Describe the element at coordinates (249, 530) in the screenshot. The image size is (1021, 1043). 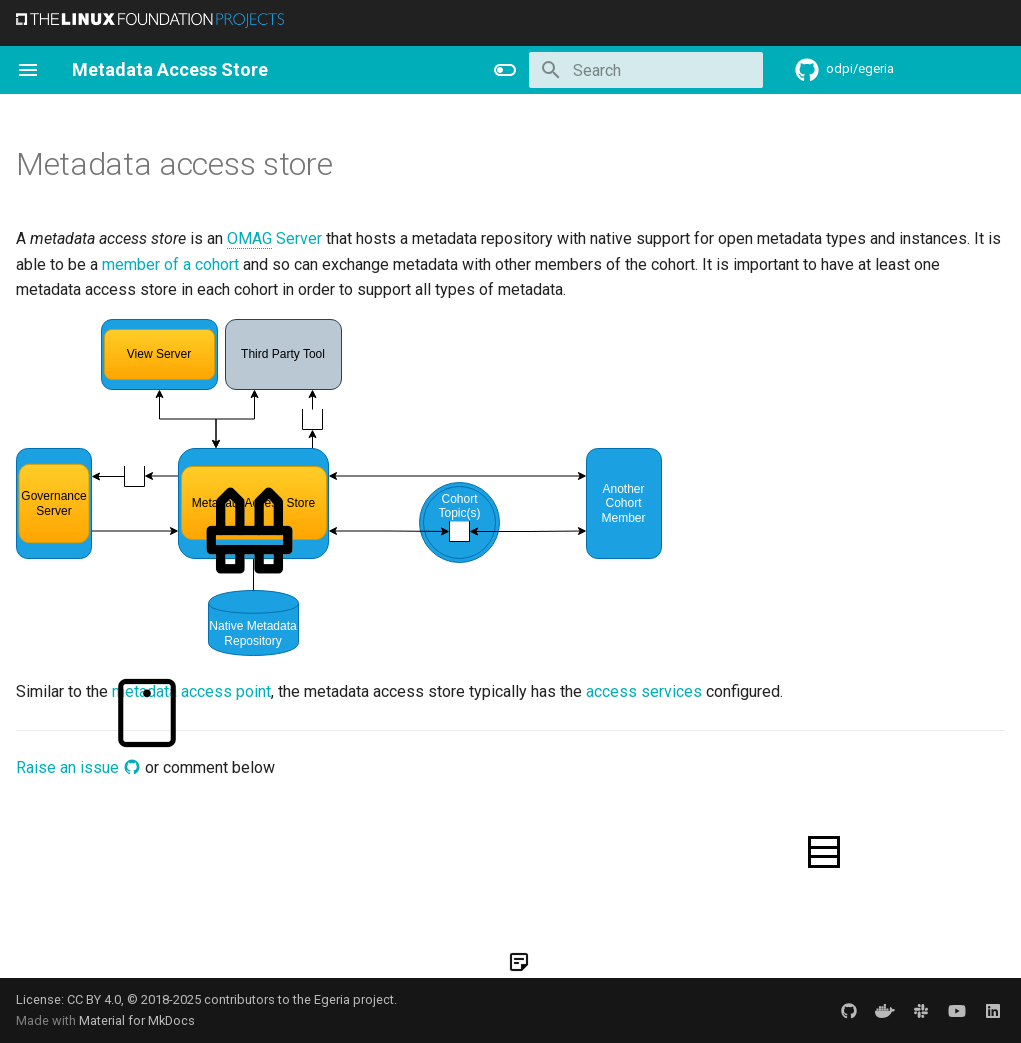
I see `access property boundary settings` at that location.